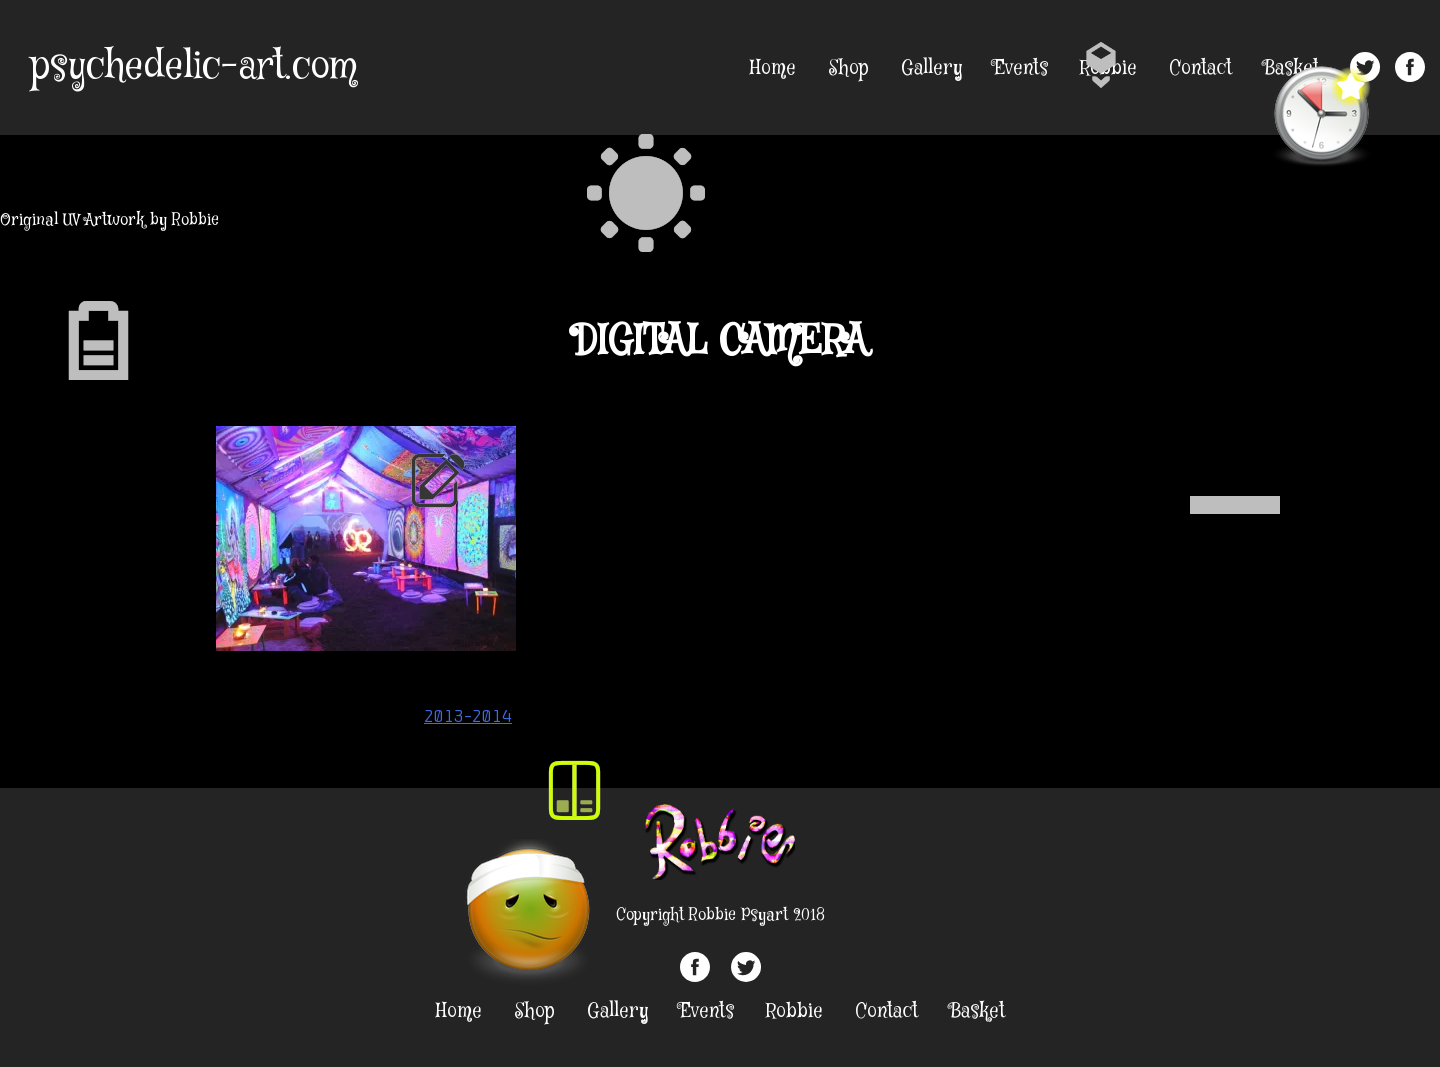 The width and height of the screenshot is (1440, 1067). What do you see at coordinates (1323, 113) in the screenshot?
I see `create a new calendar appointment` at bounding box center [1323, 113].